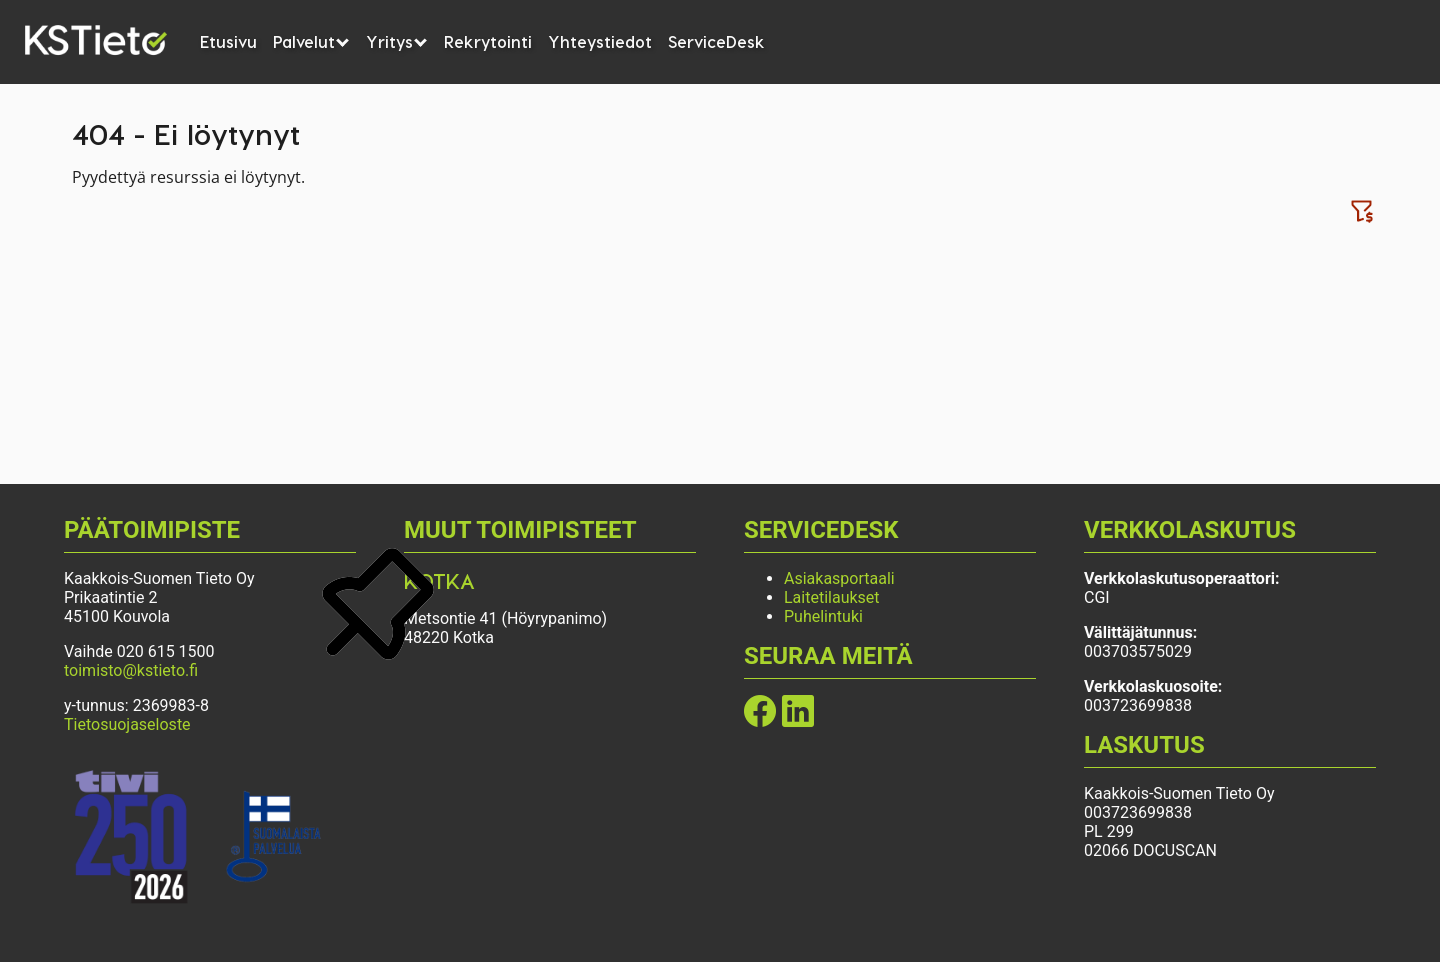  I want to click on filter results by price or cost, so click(1361, 210).